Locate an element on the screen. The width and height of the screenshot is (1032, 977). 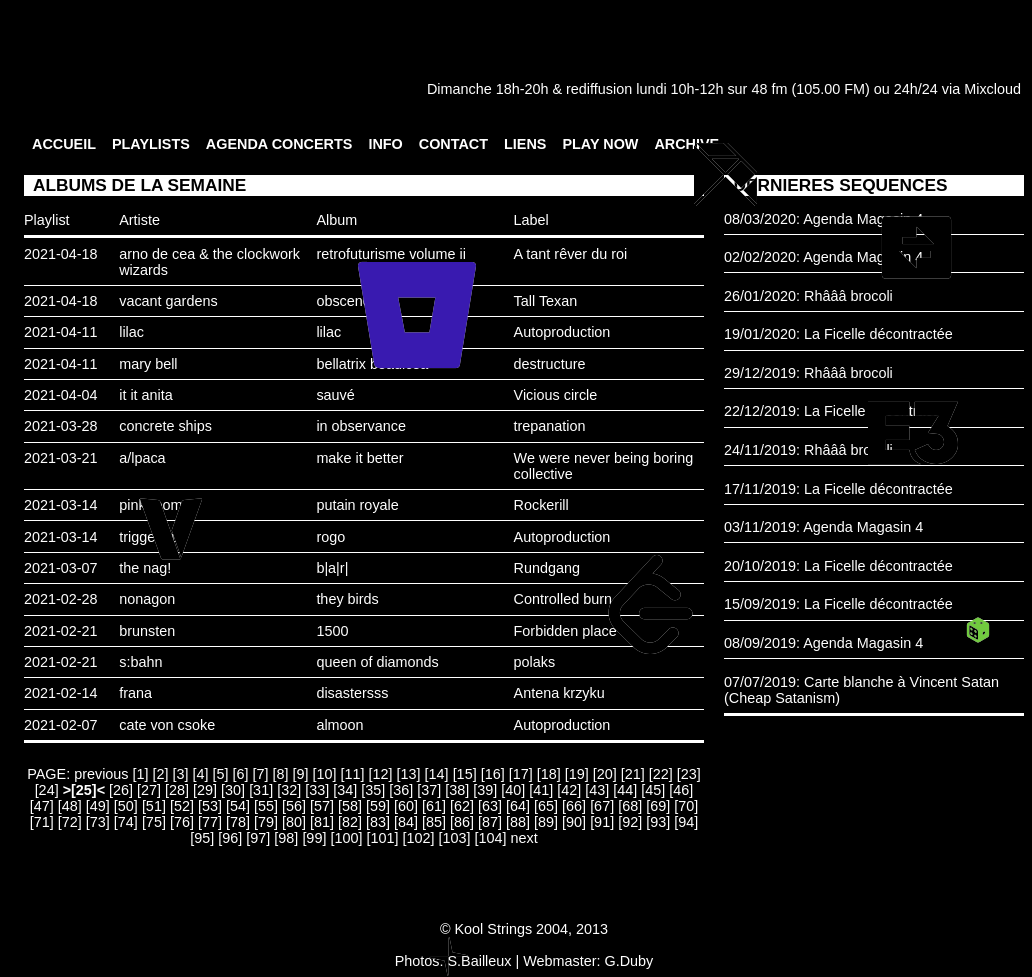
open leetcode app or website is located at coordinates (650, 604).